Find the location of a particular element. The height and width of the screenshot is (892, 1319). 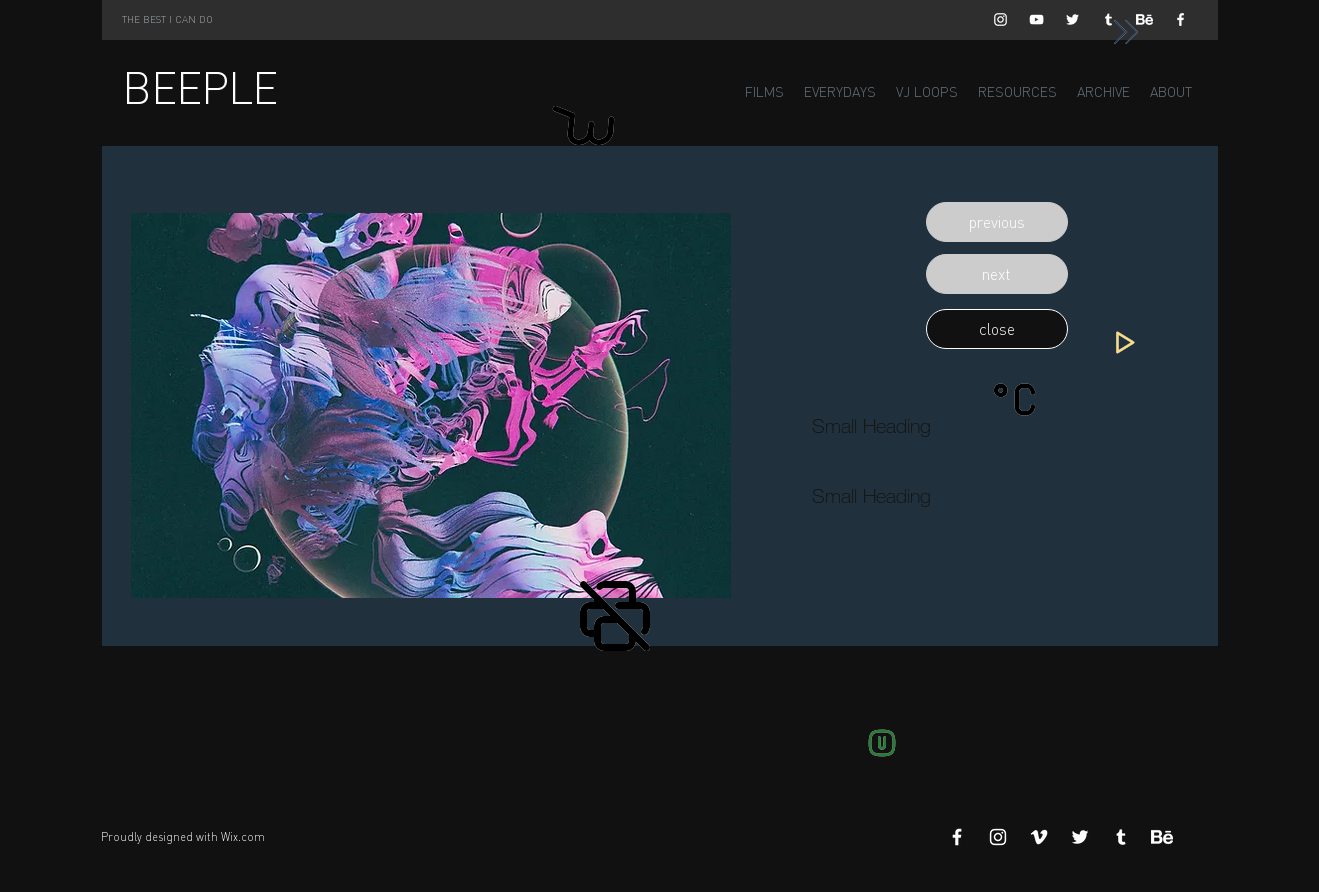

display temperature in celsius is located at coordinates (1014, 399).